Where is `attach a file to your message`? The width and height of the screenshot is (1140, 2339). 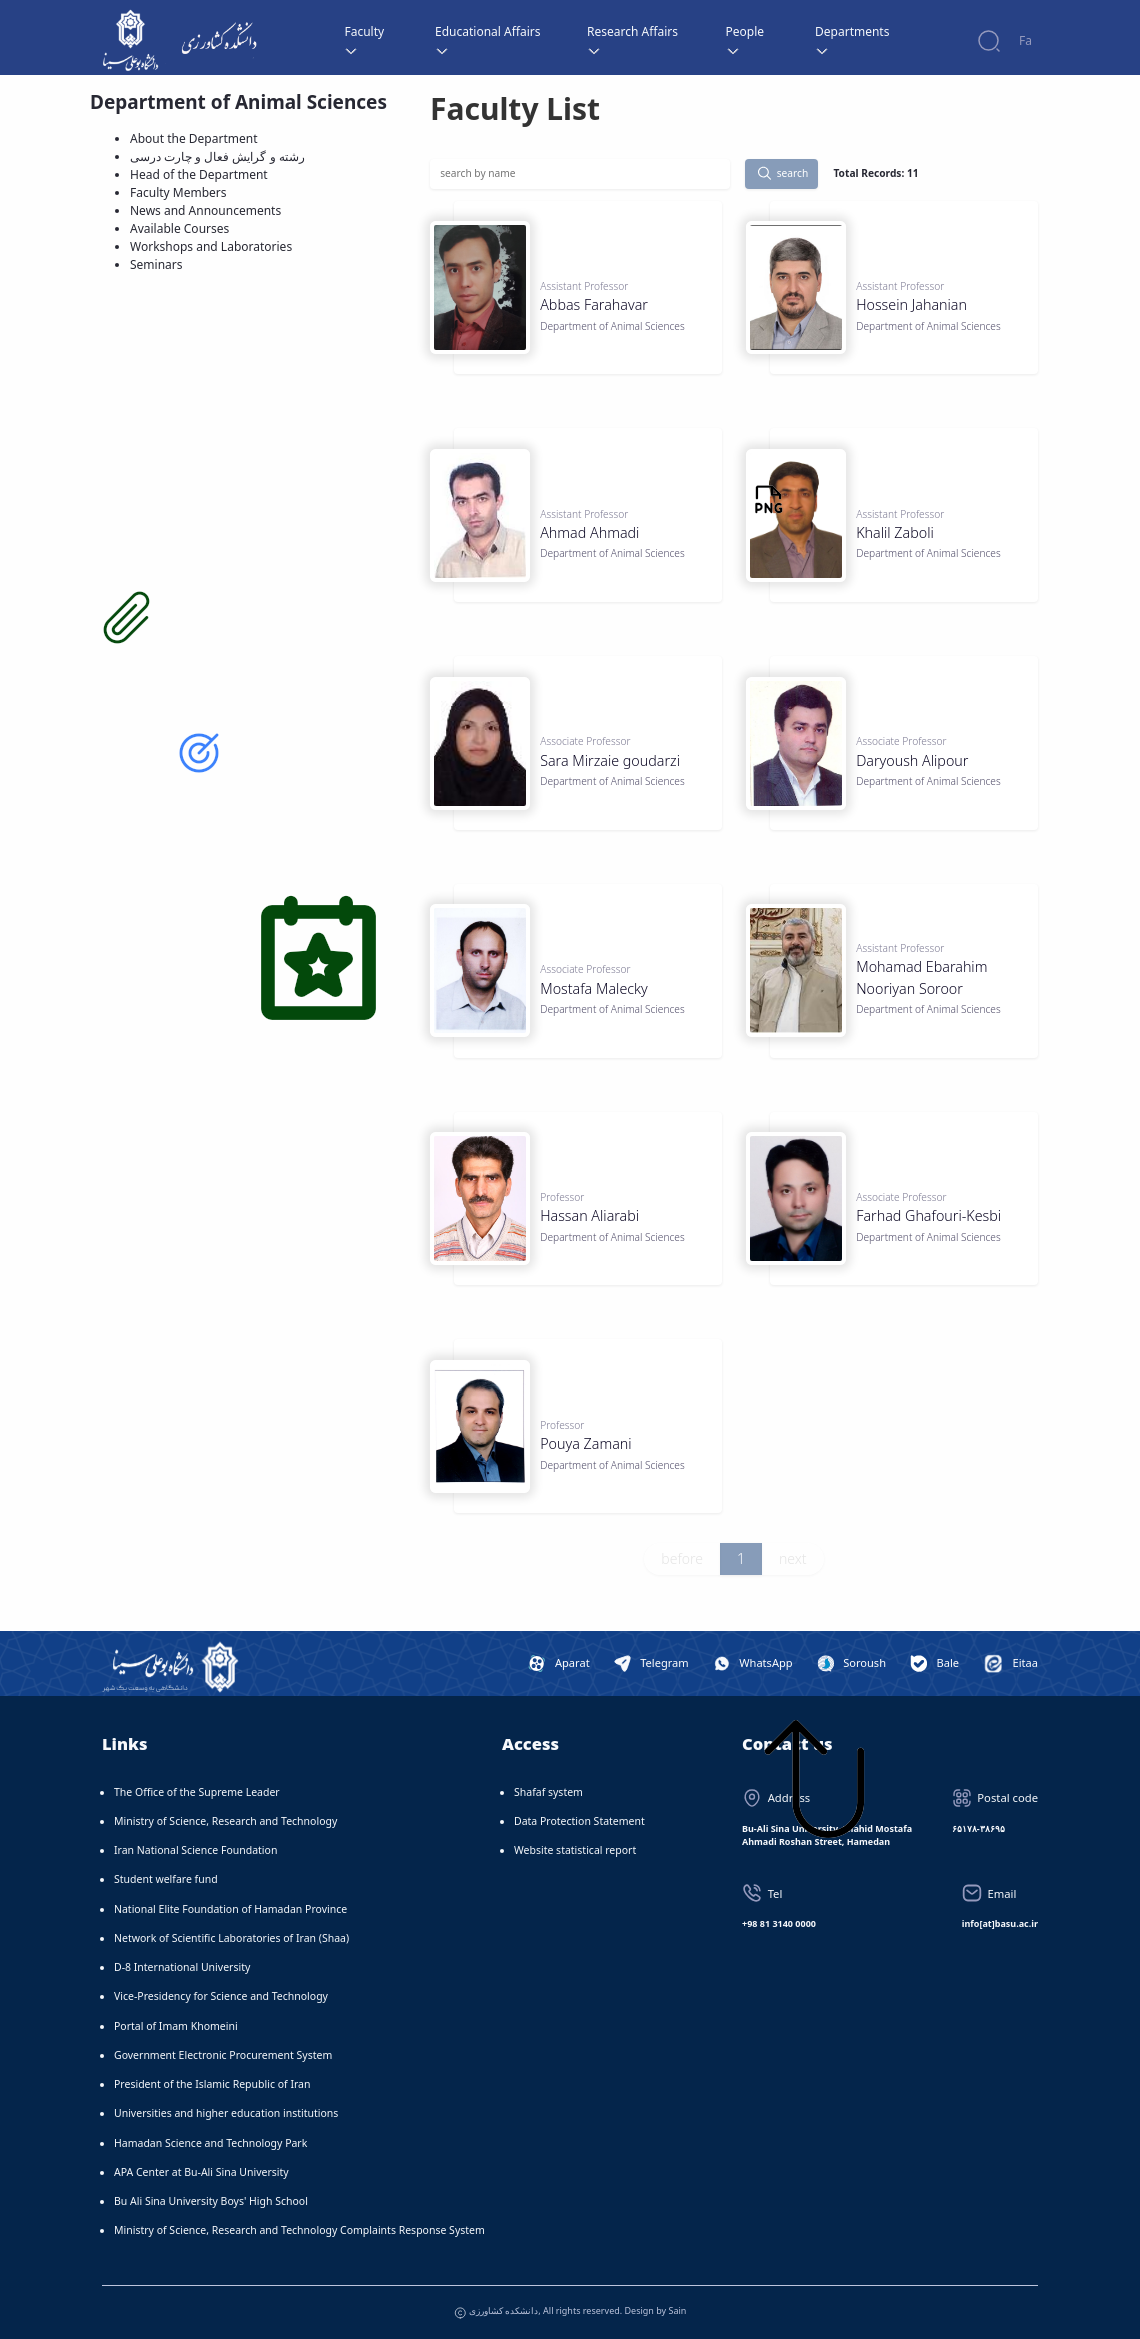 attach a file to your message is located at coordinates (127, 617).